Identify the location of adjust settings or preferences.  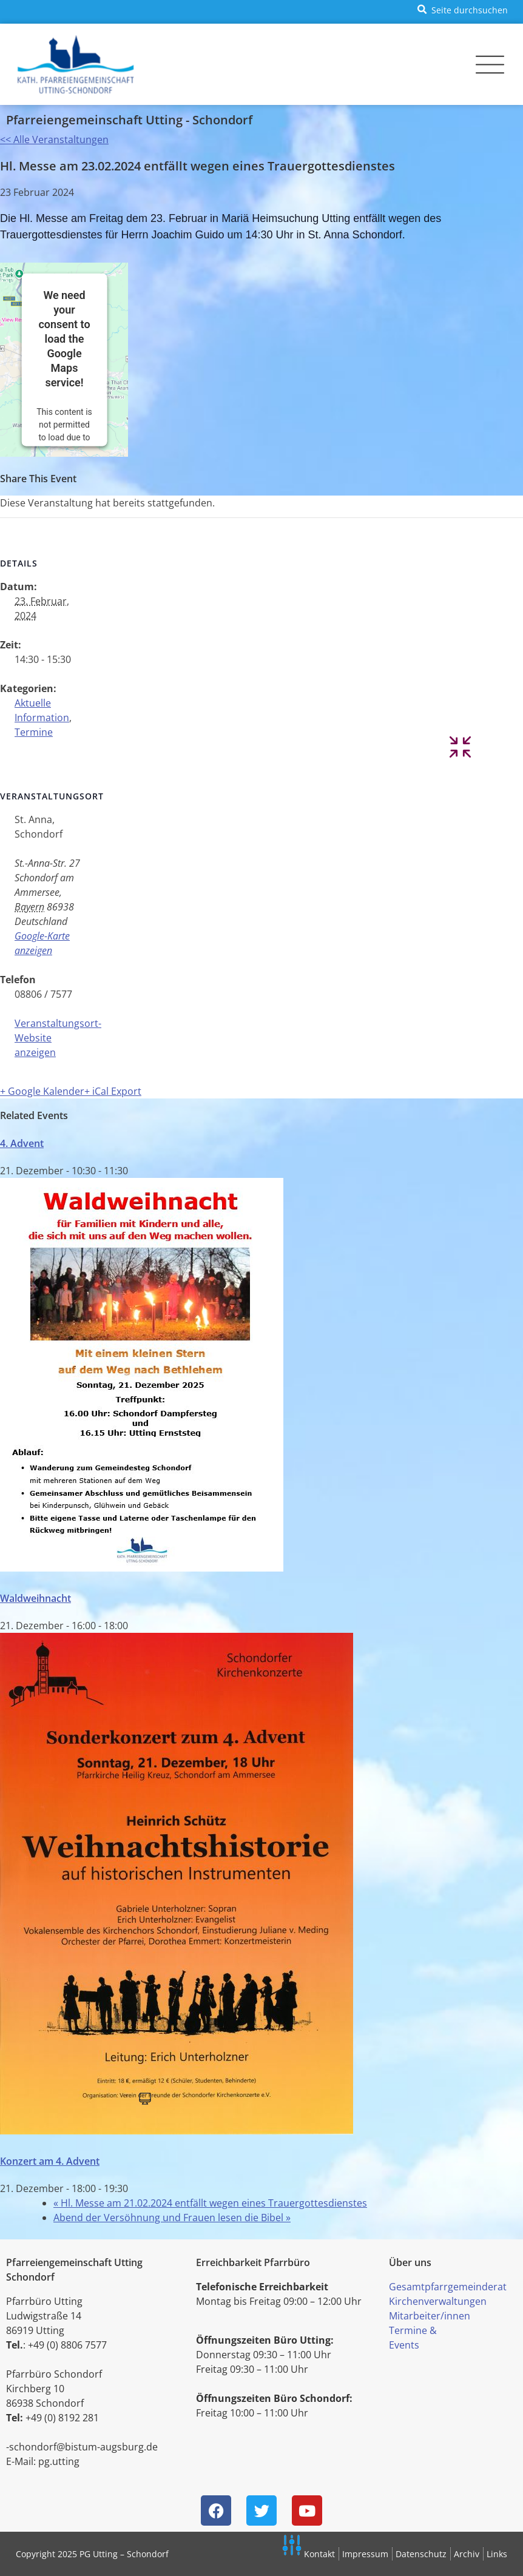
(292, 2545).